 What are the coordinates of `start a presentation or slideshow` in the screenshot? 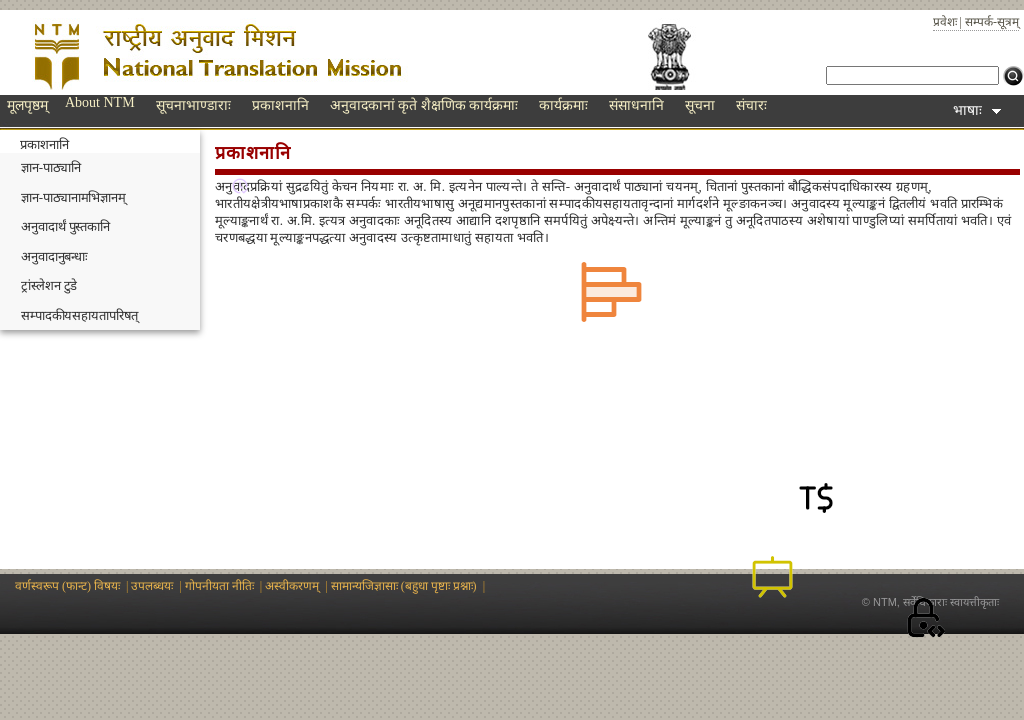 It's located at (772, 577).